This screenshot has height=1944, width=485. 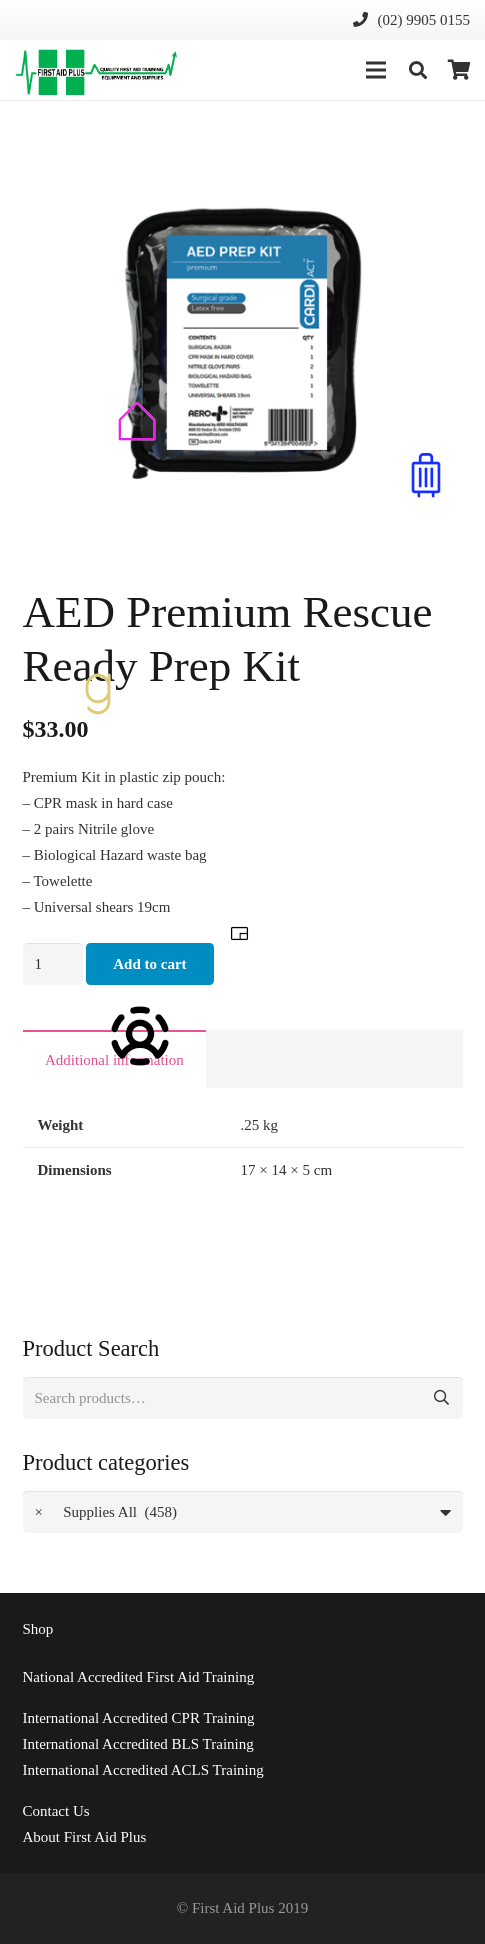 I want to click on enable picture-in-picture mode, so click(x=239, y=933).